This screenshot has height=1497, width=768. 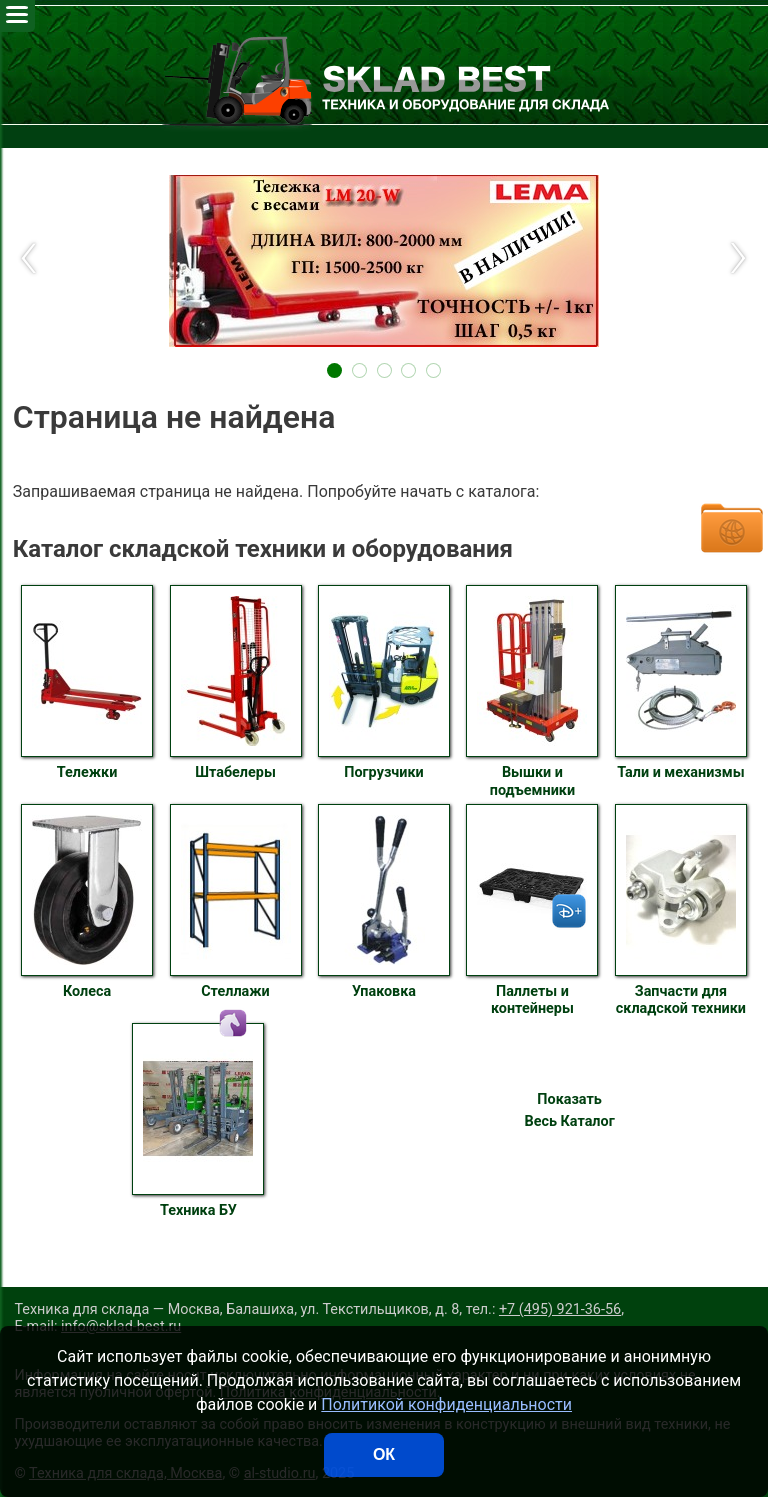 What do you see at coordinates (569, 911) in the screenshot?
I see `open the Disney+ streaming app` at bounding box center [569, 911].